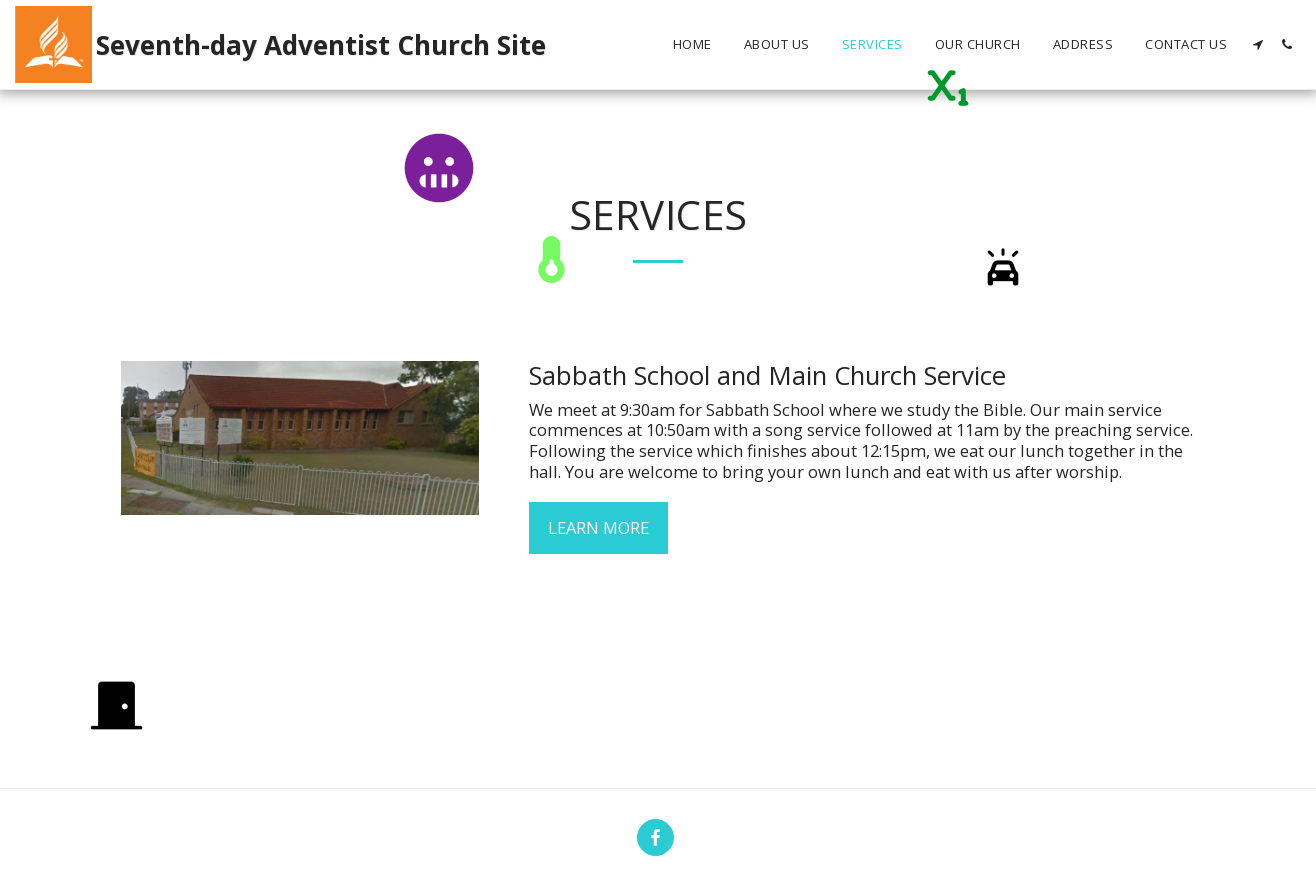 The height and width of the screenshot is (873, 1316). Describe the element at coordinates (439, 168) in the screenshot. I see `indicates an awkward or uncomfortable situation` at that location.